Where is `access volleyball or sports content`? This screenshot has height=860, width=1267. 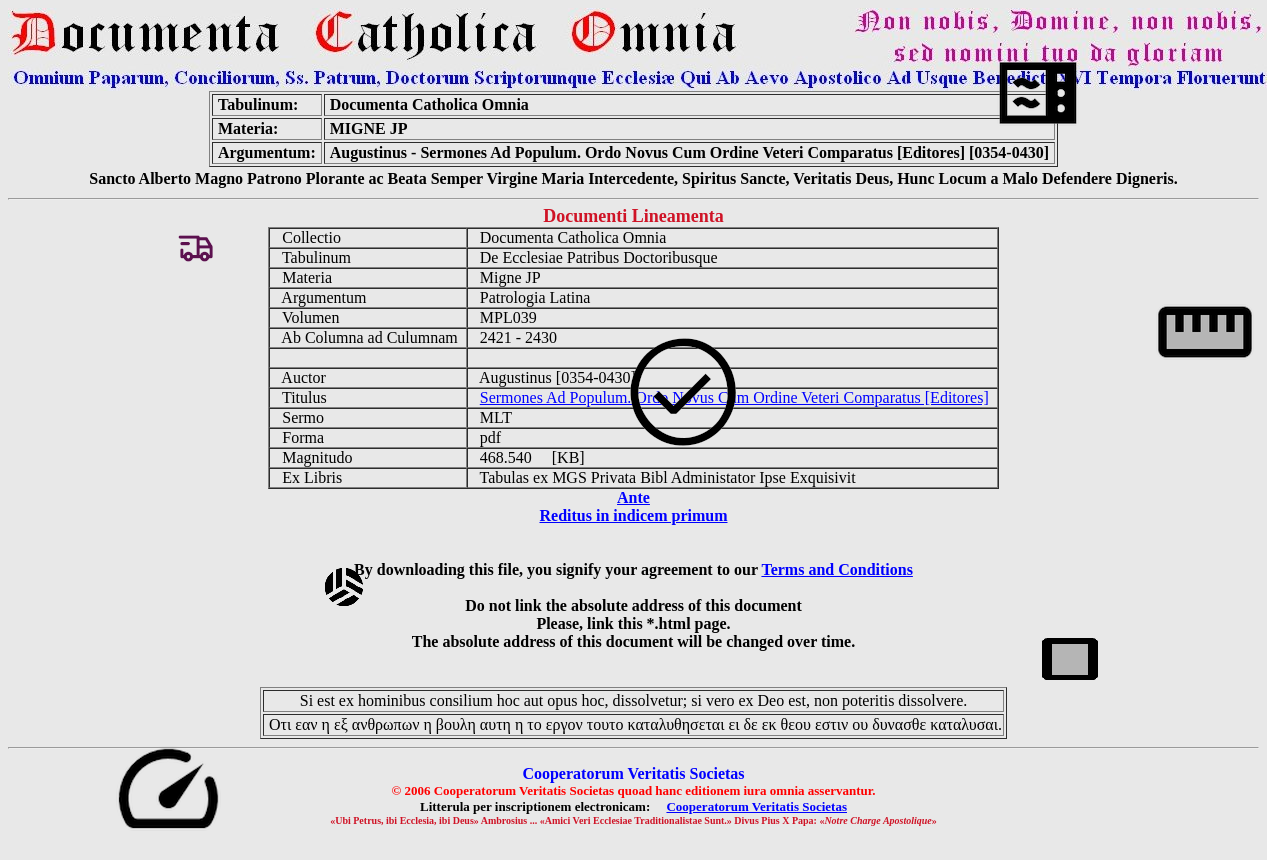
access volleyball or sports content is located at coordinates (344, 587).